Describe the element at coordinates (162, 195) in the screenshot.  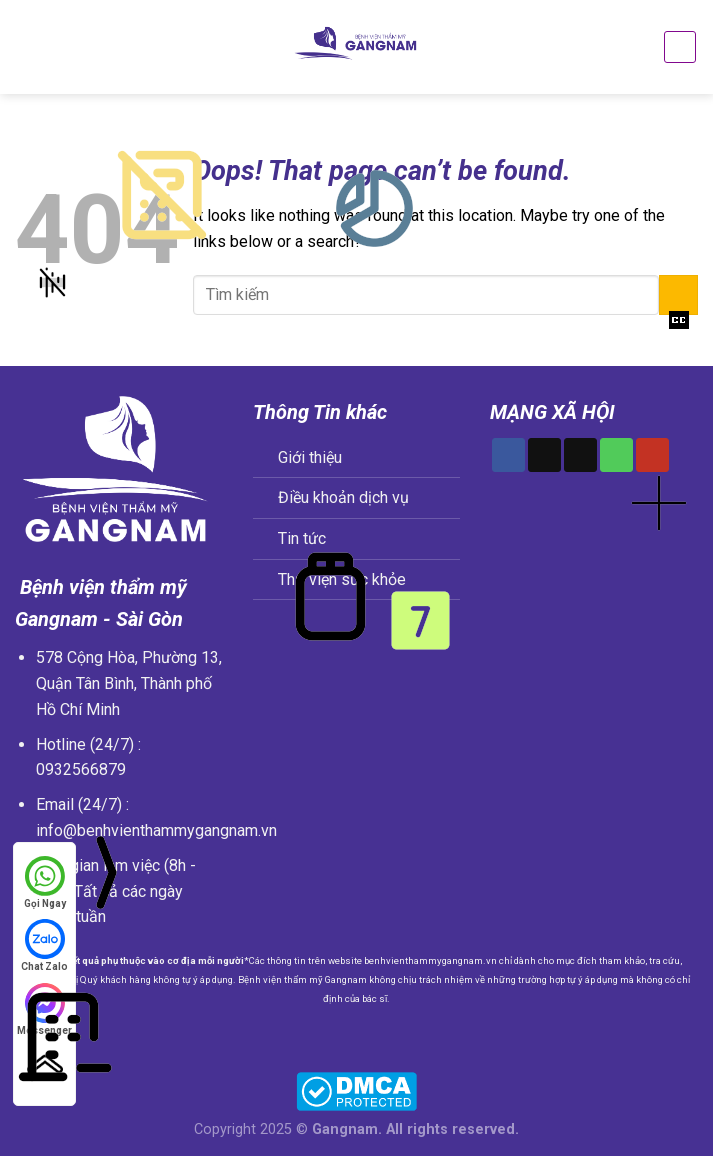
I see `calculator function disabled` at that location.